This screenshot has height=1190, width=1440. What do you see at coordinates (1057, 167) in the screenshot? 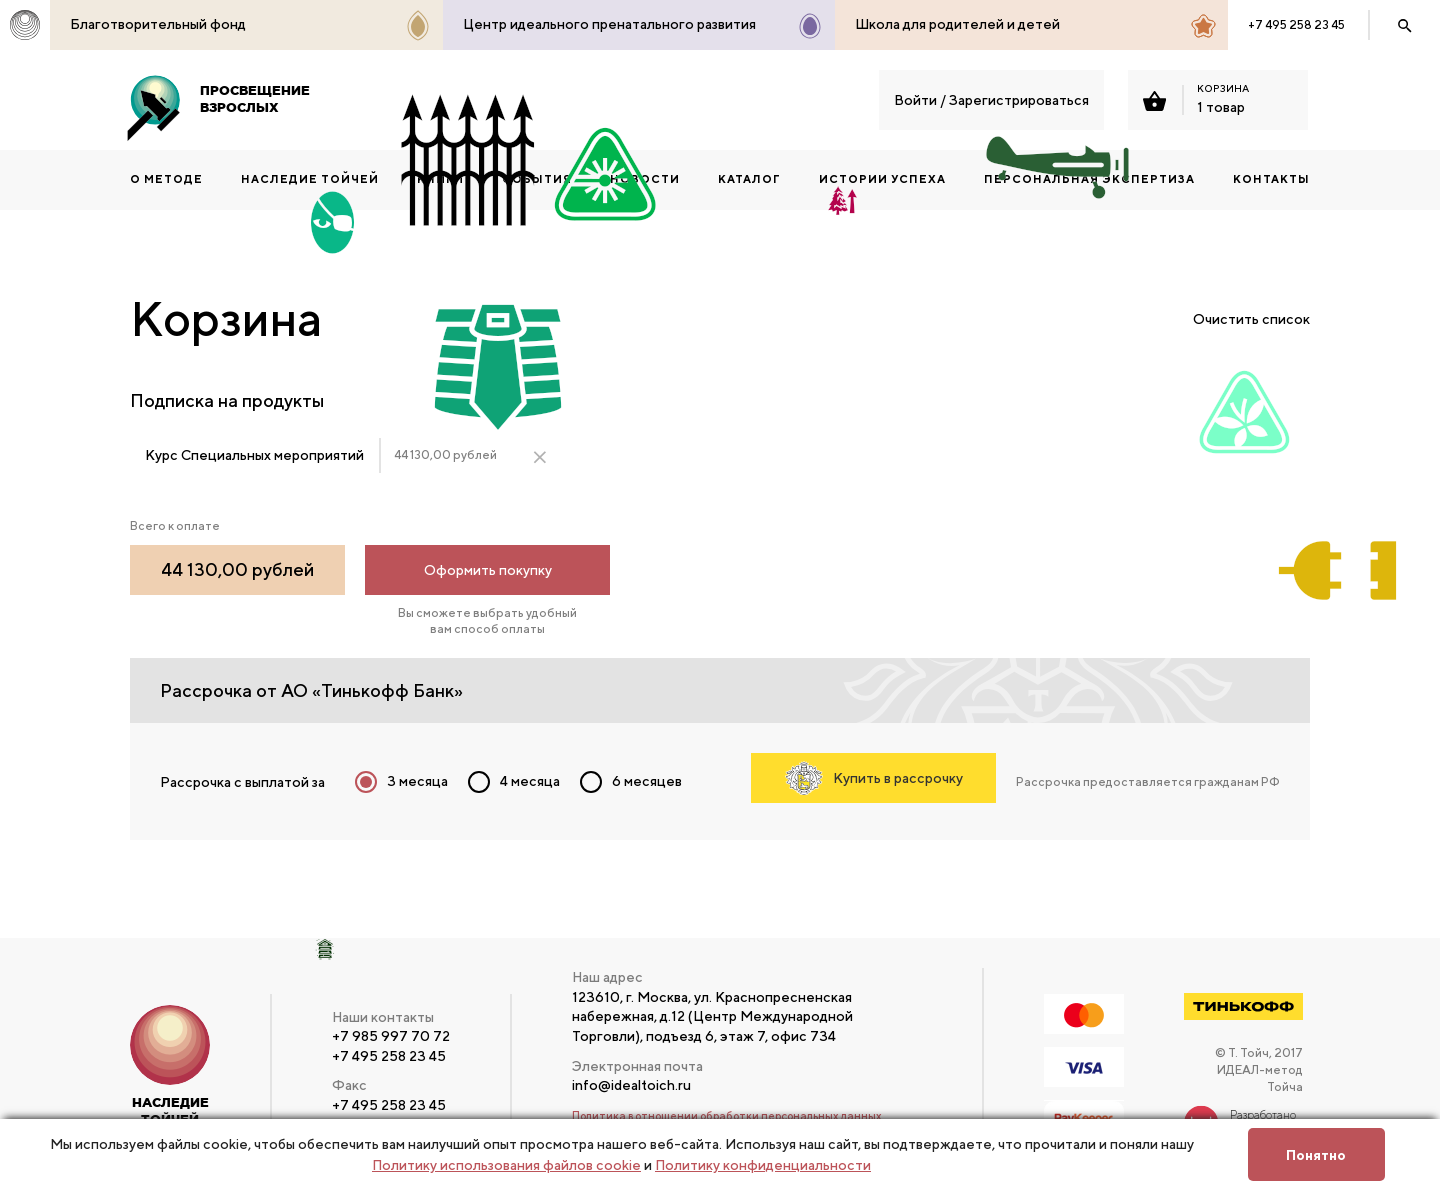
I see `enable airplane mode` at bounding box center [1057, 167].